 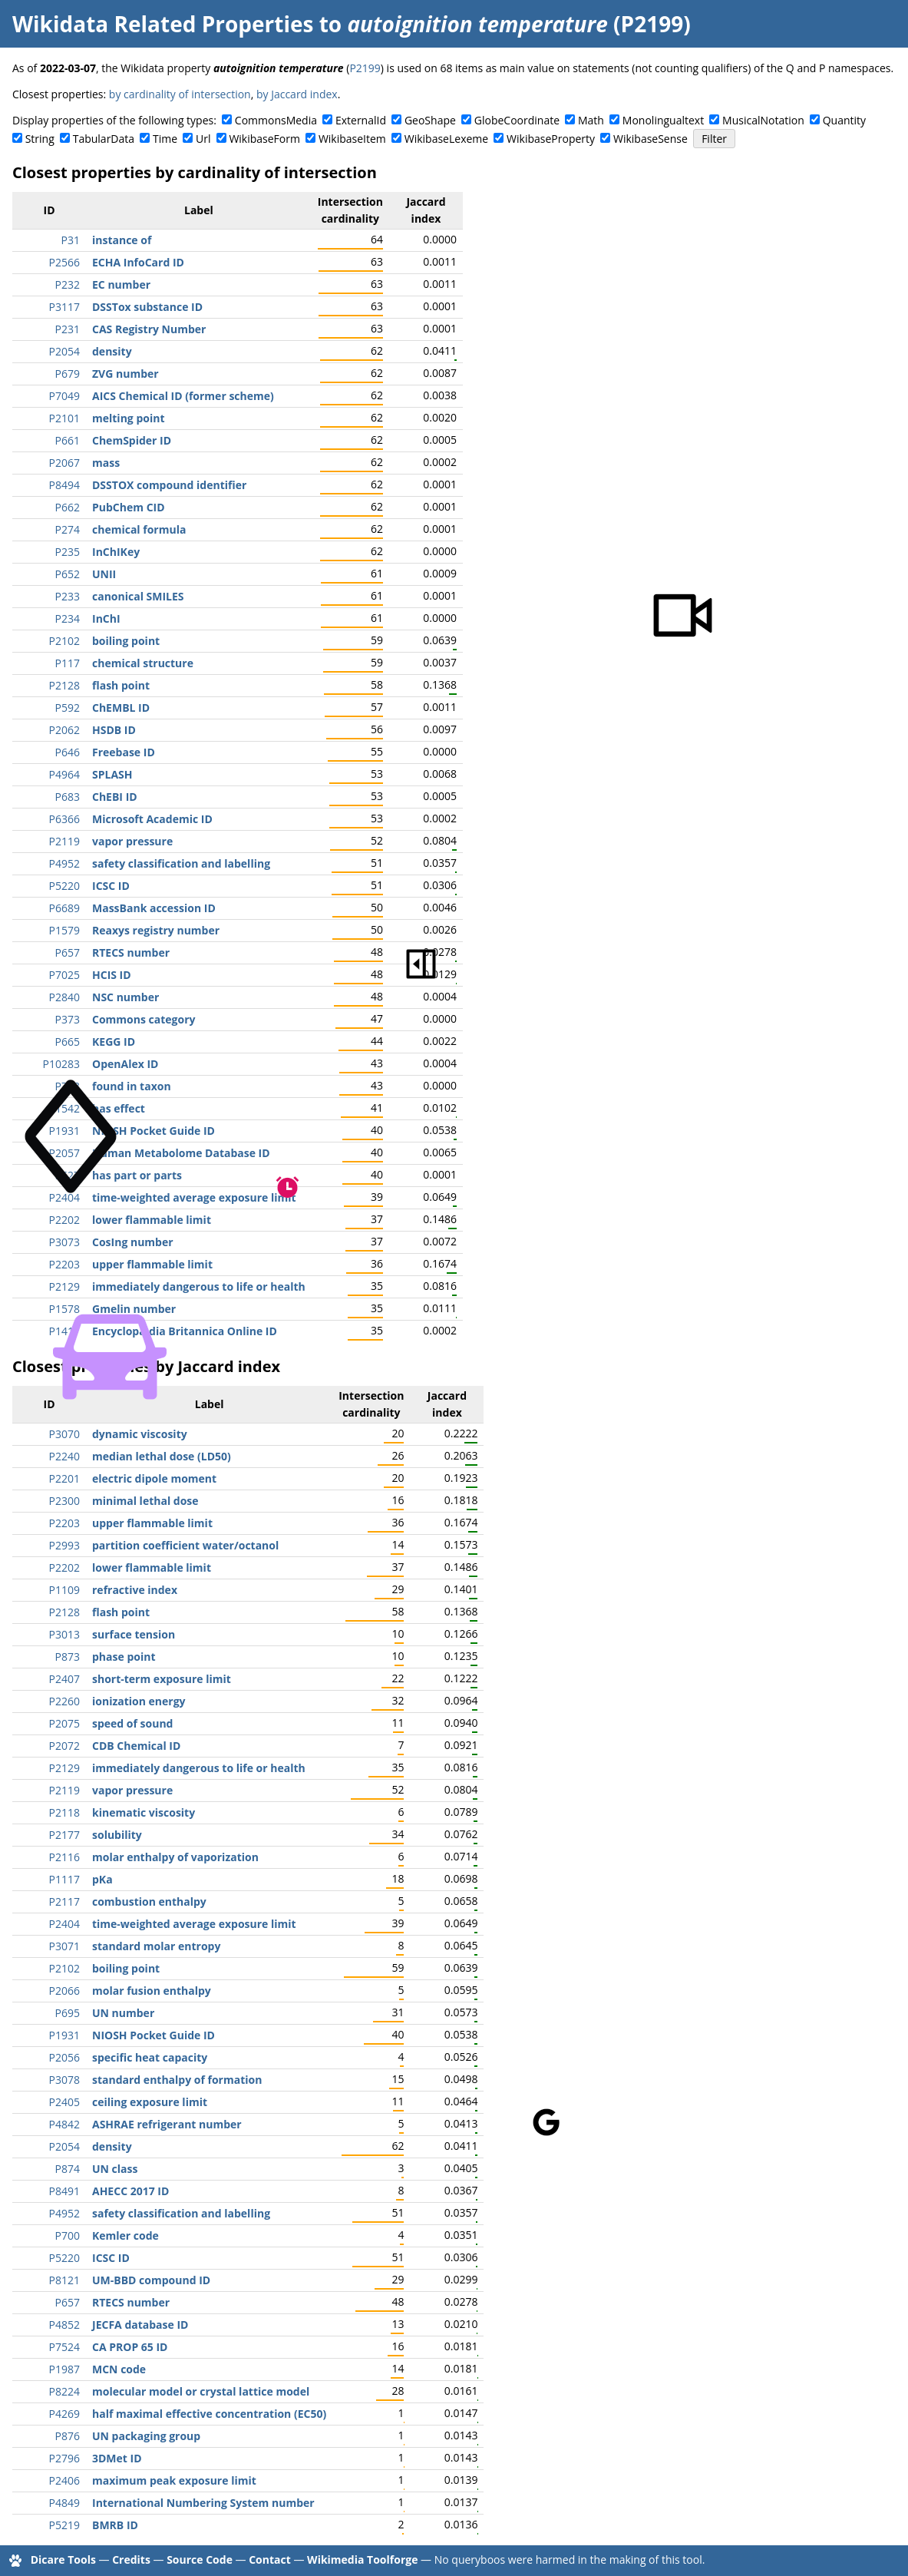 What do you see at coordinates (546, 2122) in the screenshot?
I see `sign in with Google` at bounding box center [546, 2122].